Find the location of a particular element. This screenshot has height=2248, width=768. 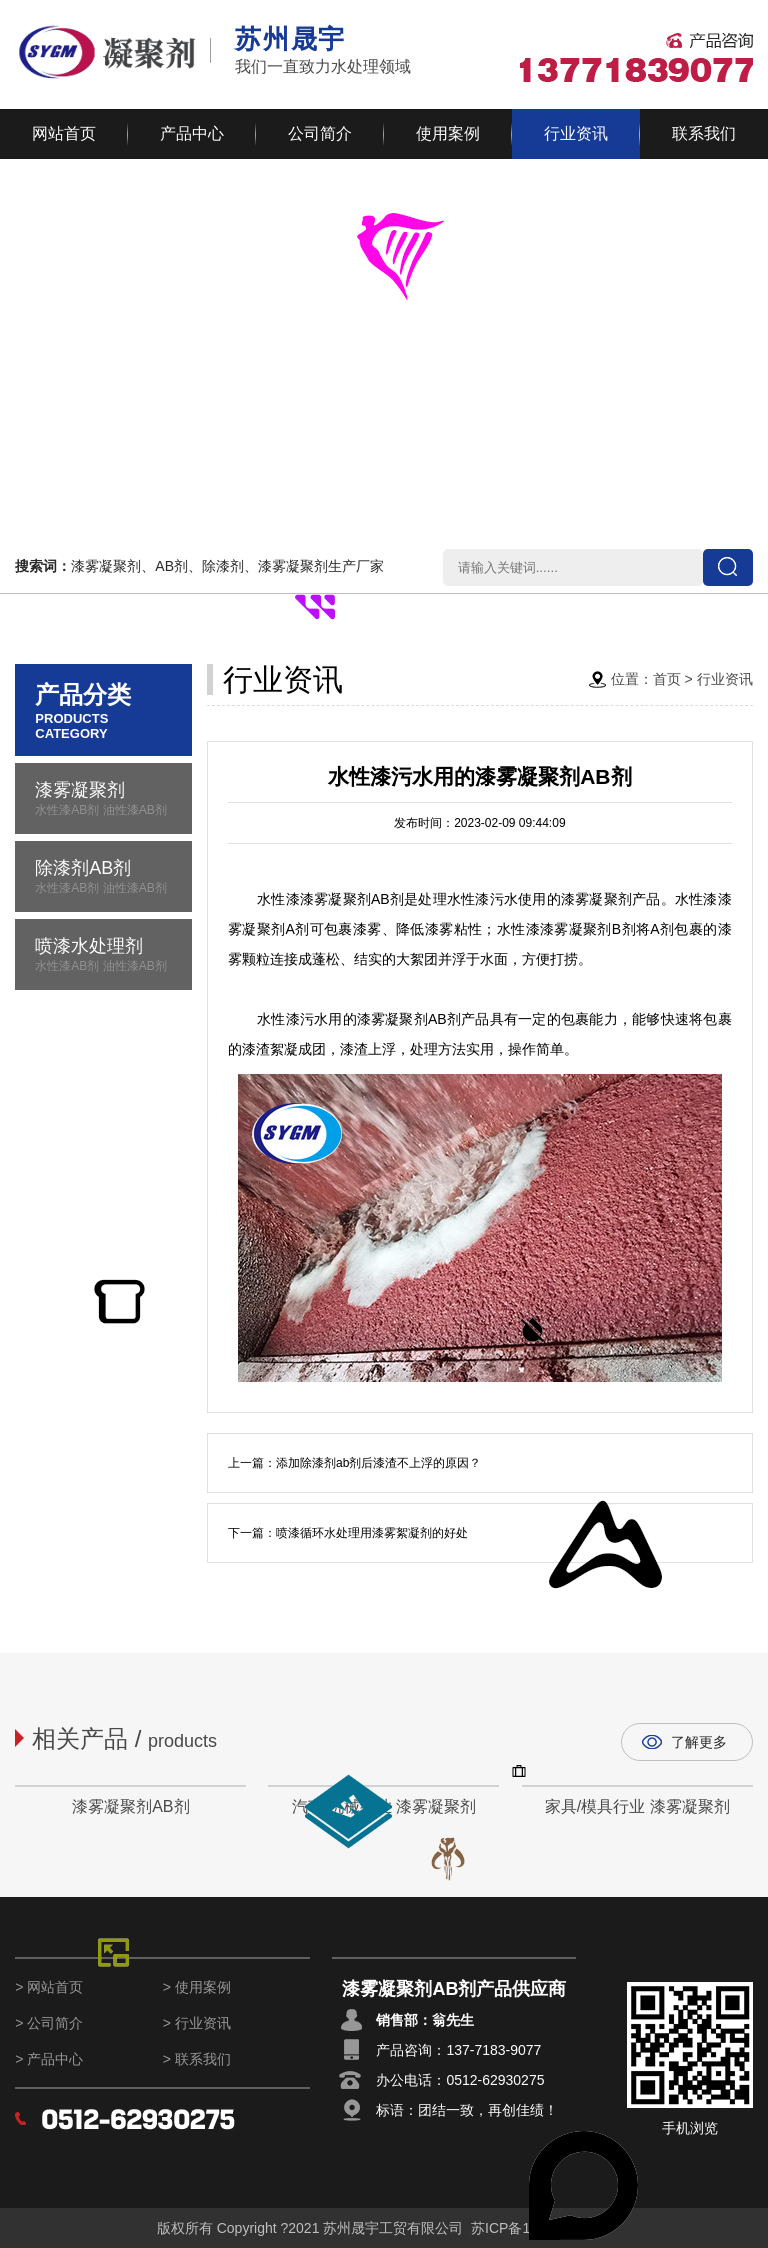

browse bakery or bread products is located at coordinates (119, 1300).